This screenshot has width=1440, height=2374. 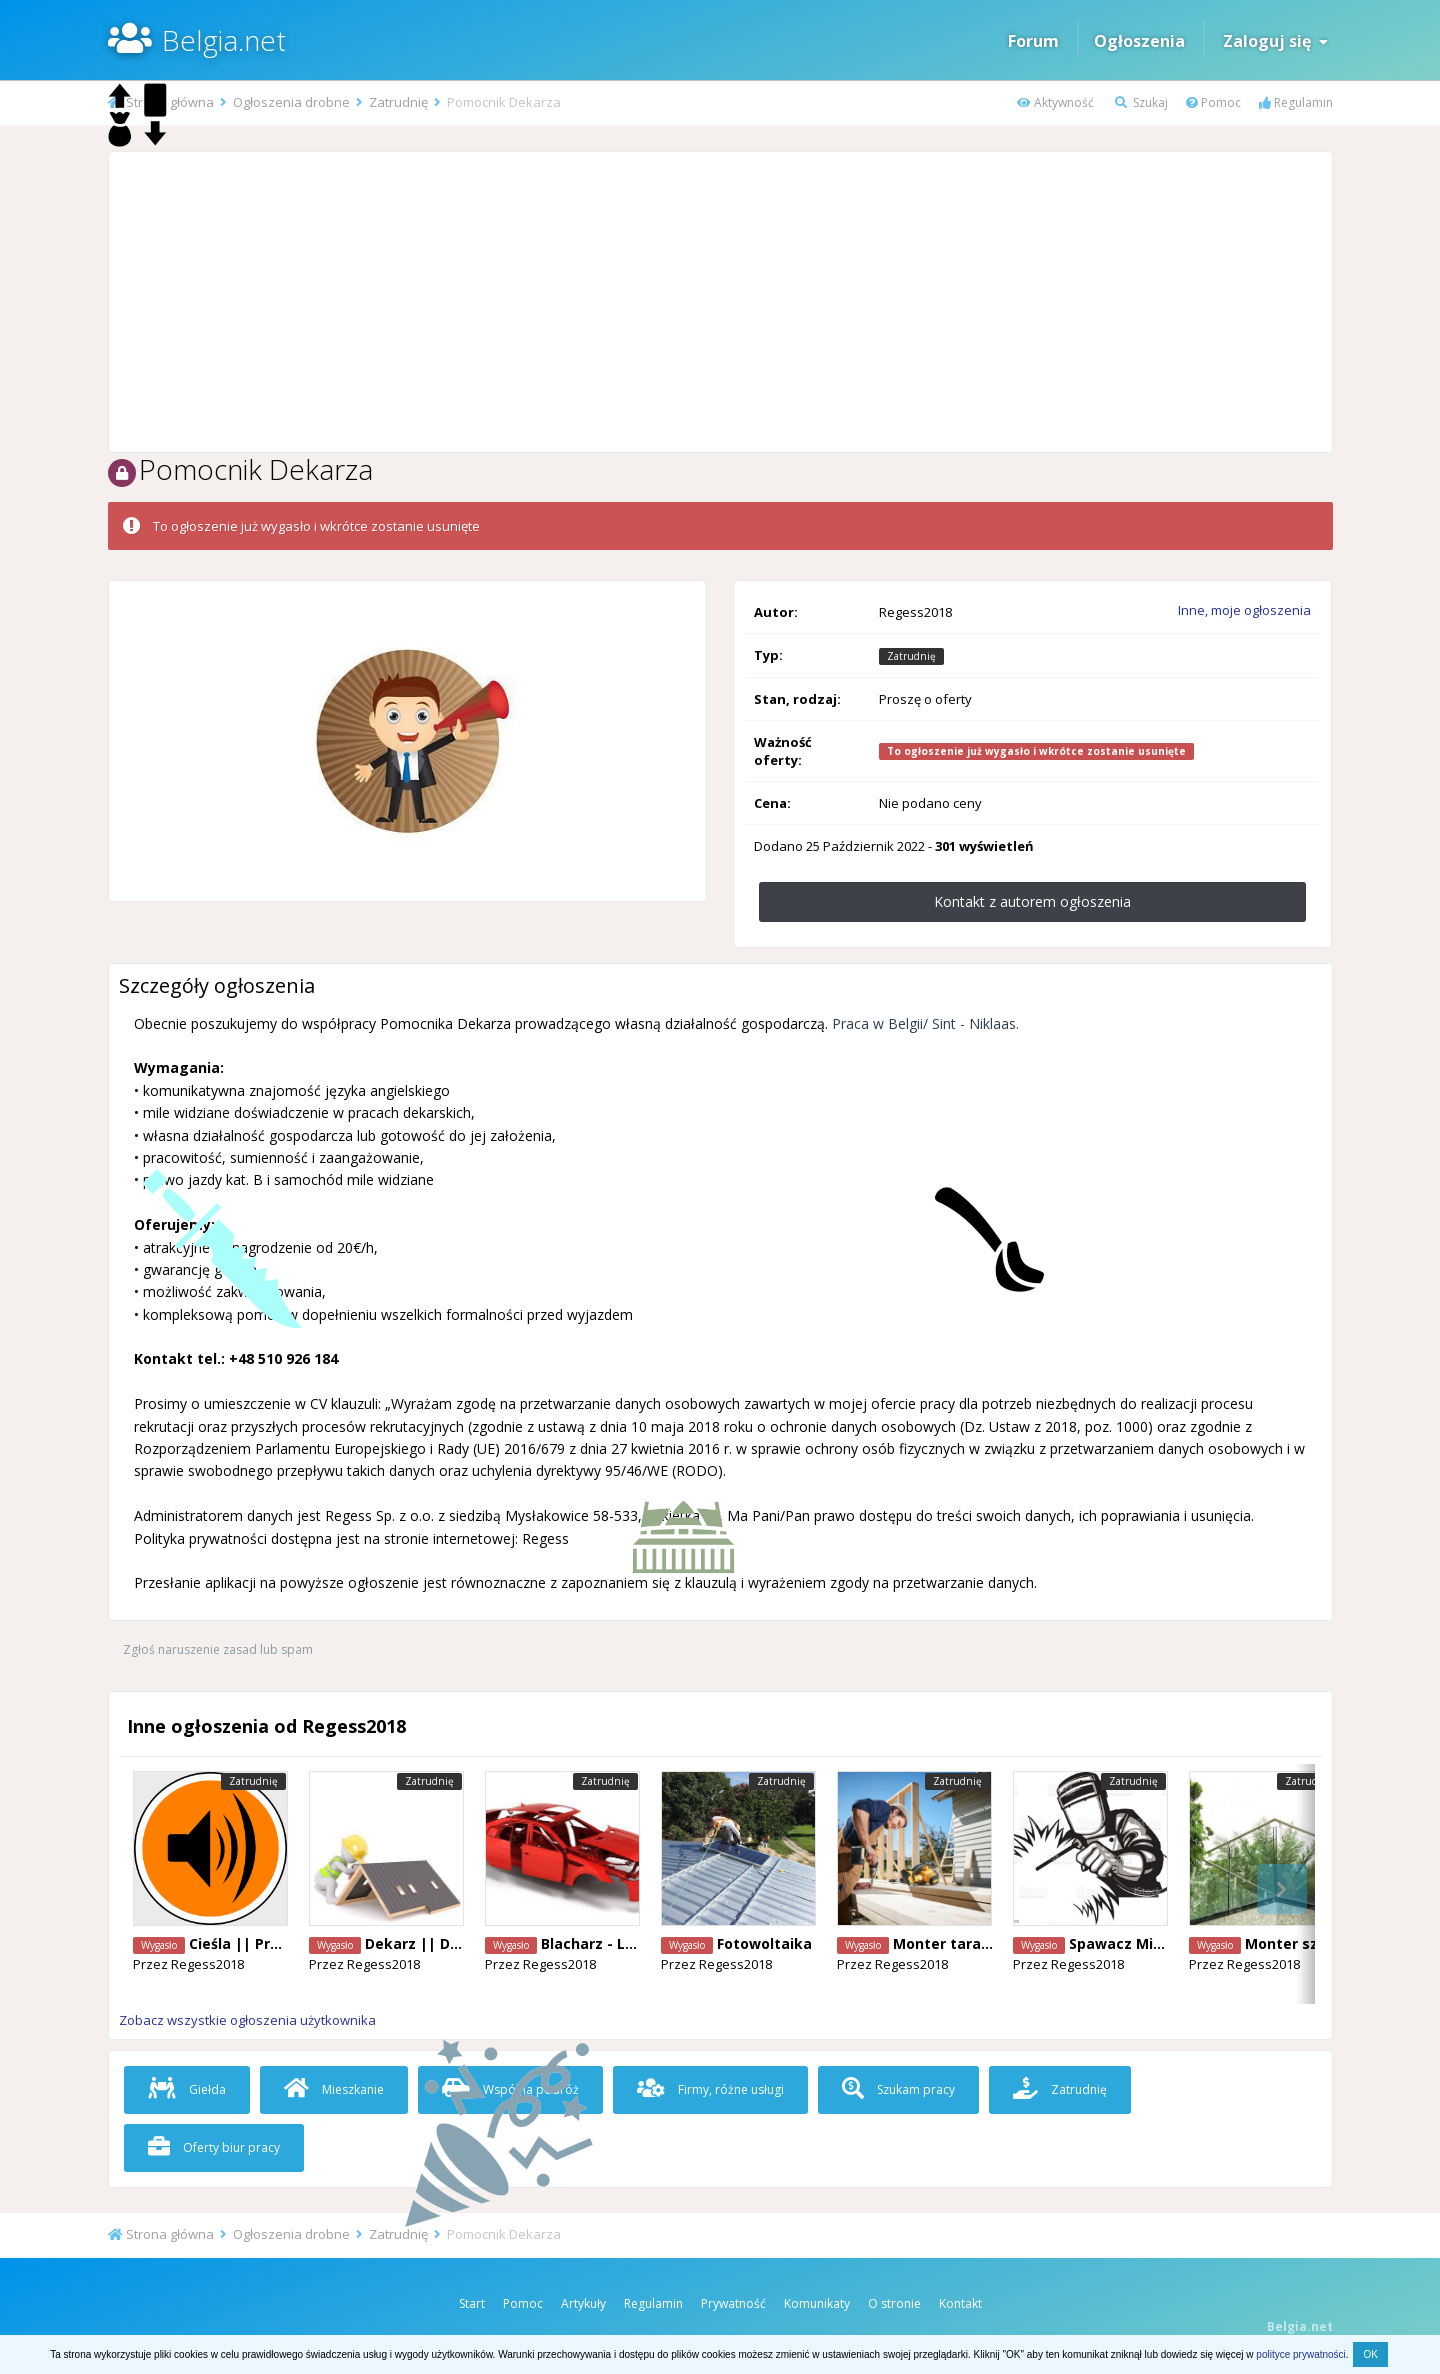 I want to click on equip a knife or melee weapon, so click(x=222, y=1248).